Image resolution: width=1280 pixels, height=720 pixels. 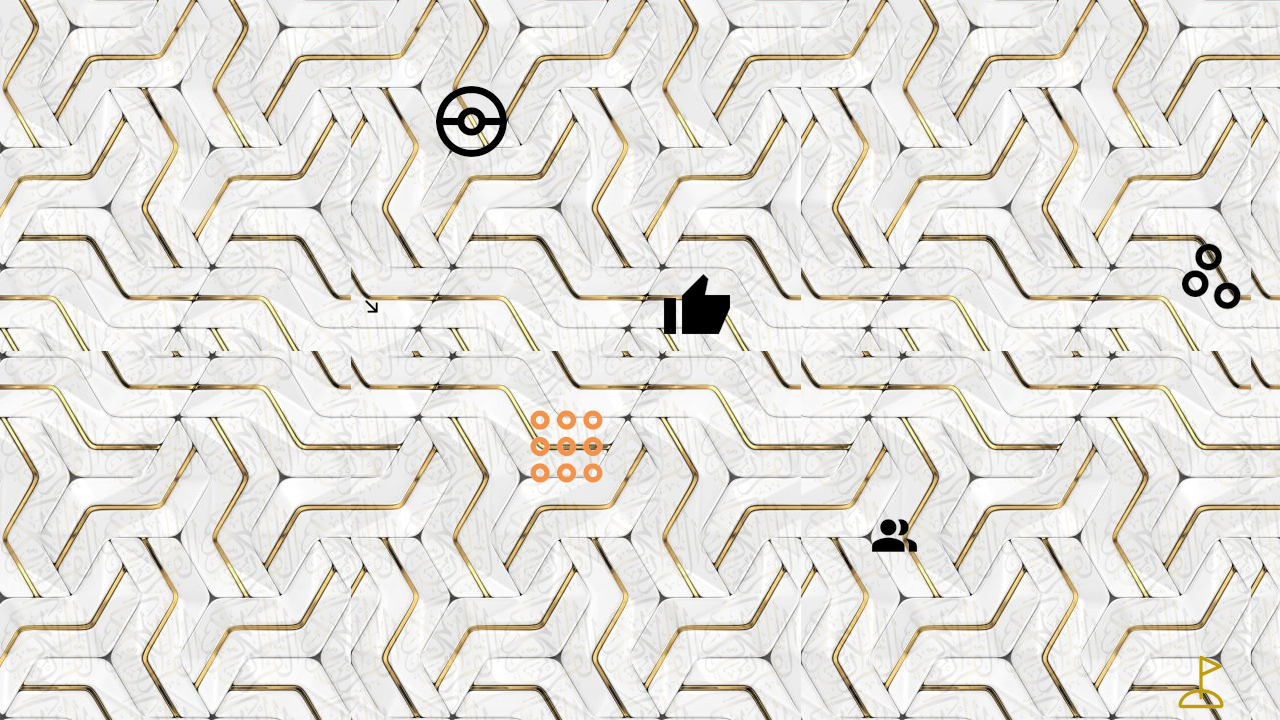 I want to click on view golf course locations or tee times, so click(x=1201, y=682).